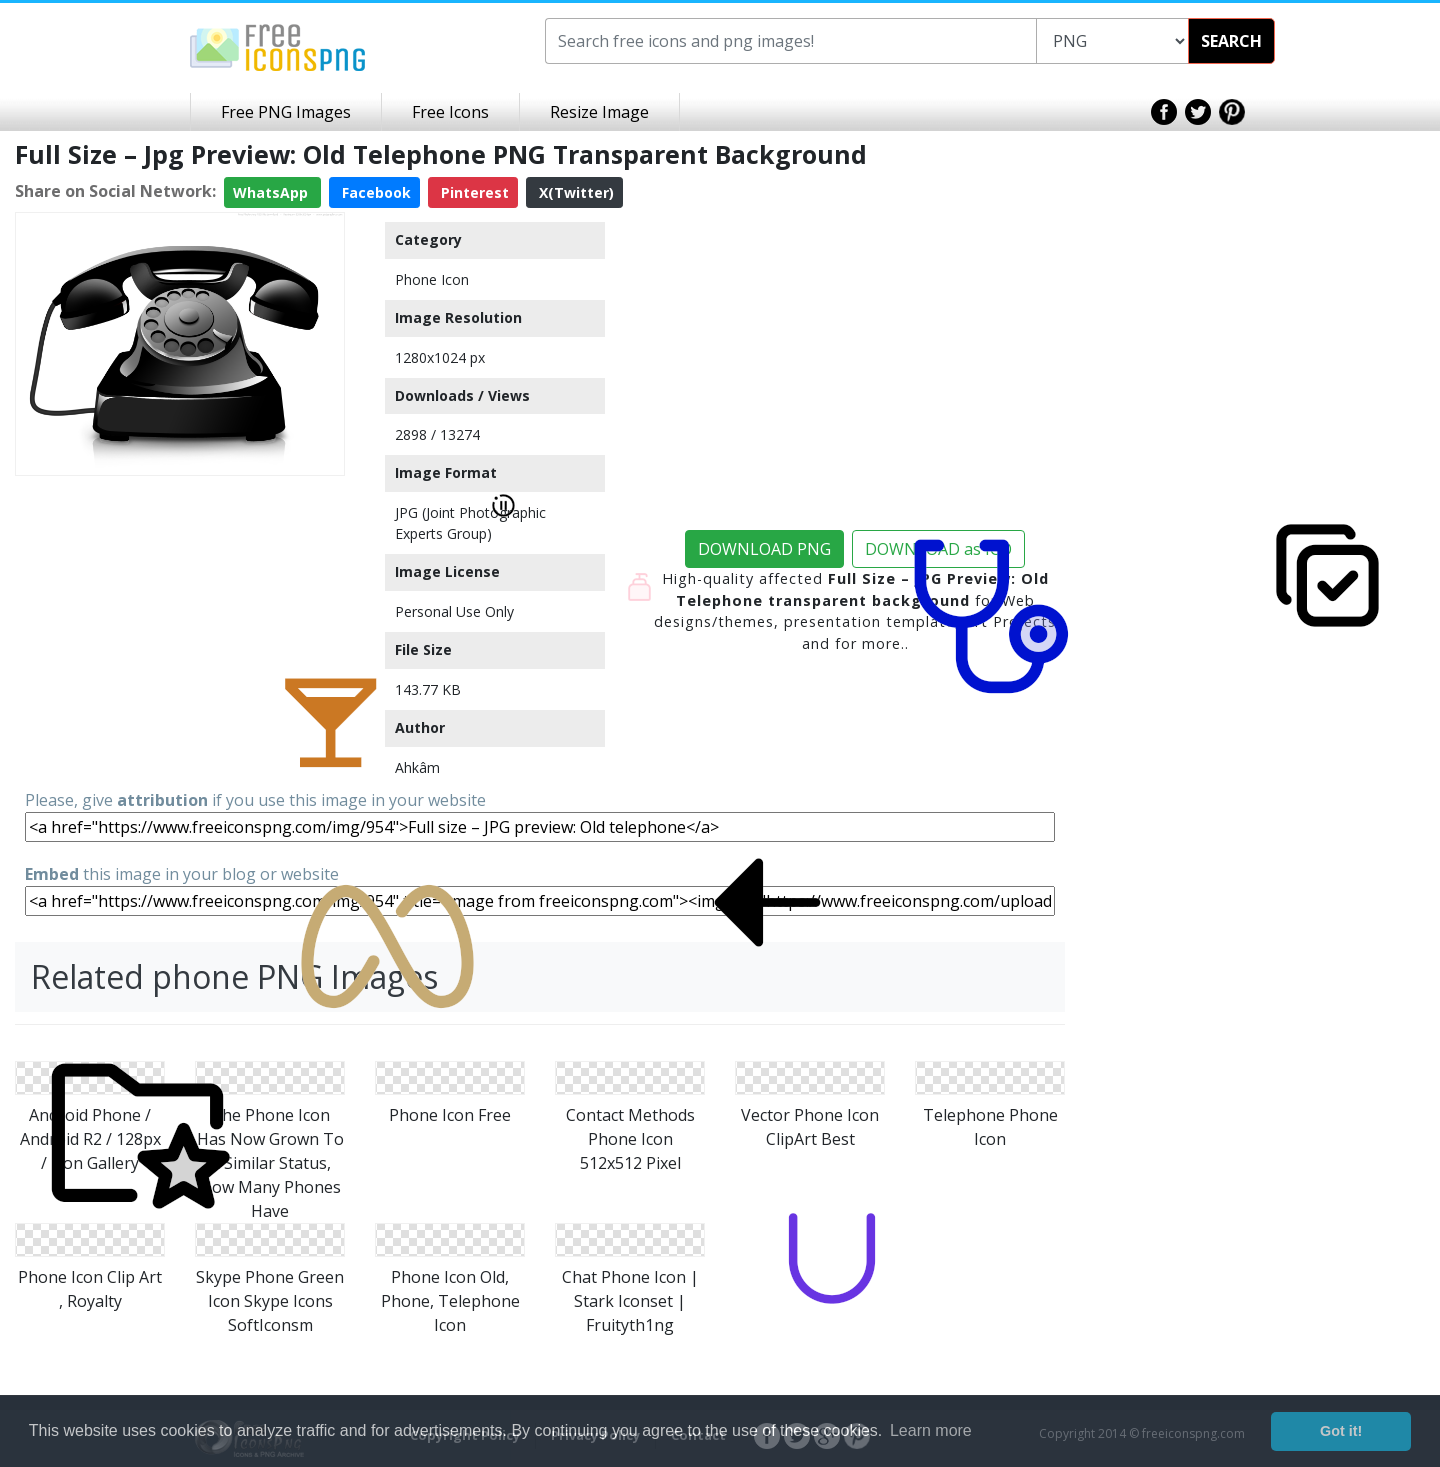  What do you see at coordinates (137, 1129) in the screenshot?
I see `access your starred or favorite folders` at bounding box center [137, 1129].